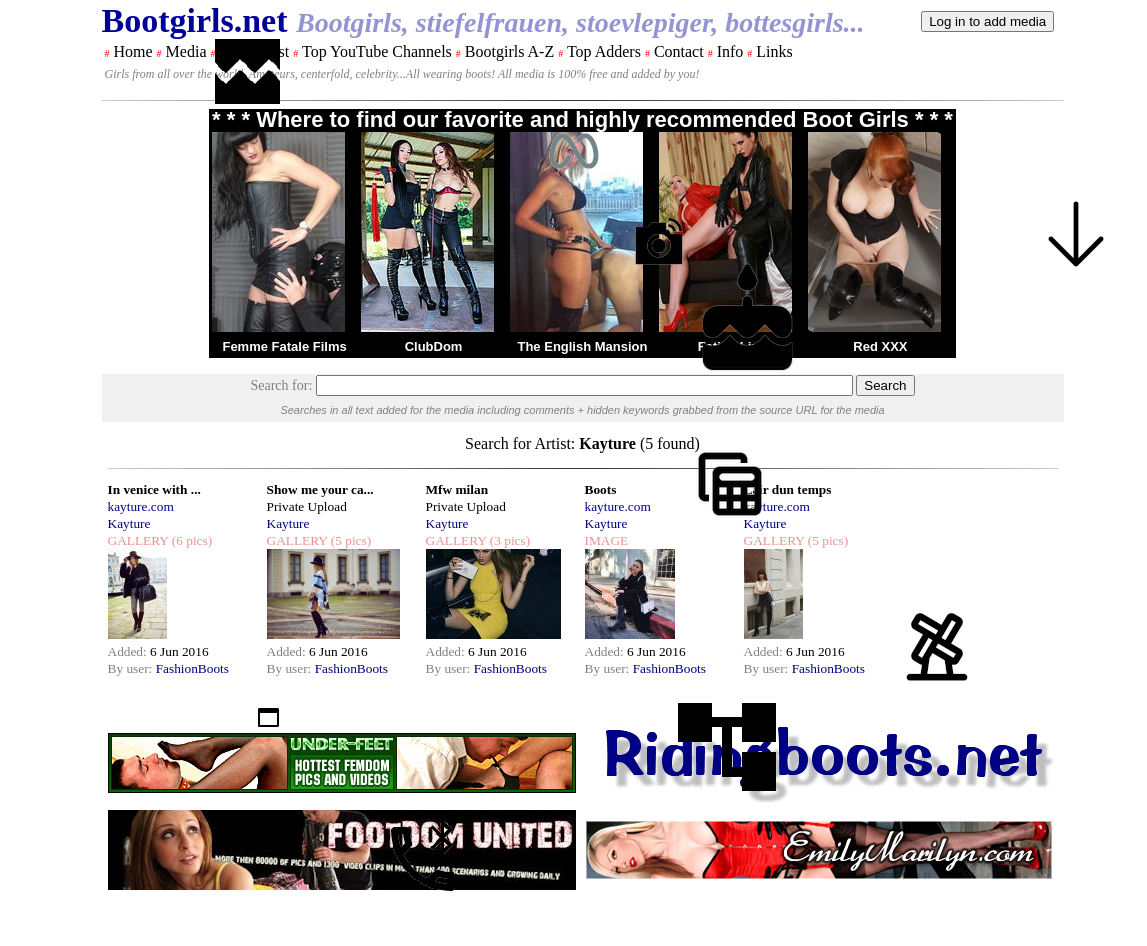 The image size is (1147, 946). I want to click on indicates an active call using bluetooth speaker, so click(423, 859).